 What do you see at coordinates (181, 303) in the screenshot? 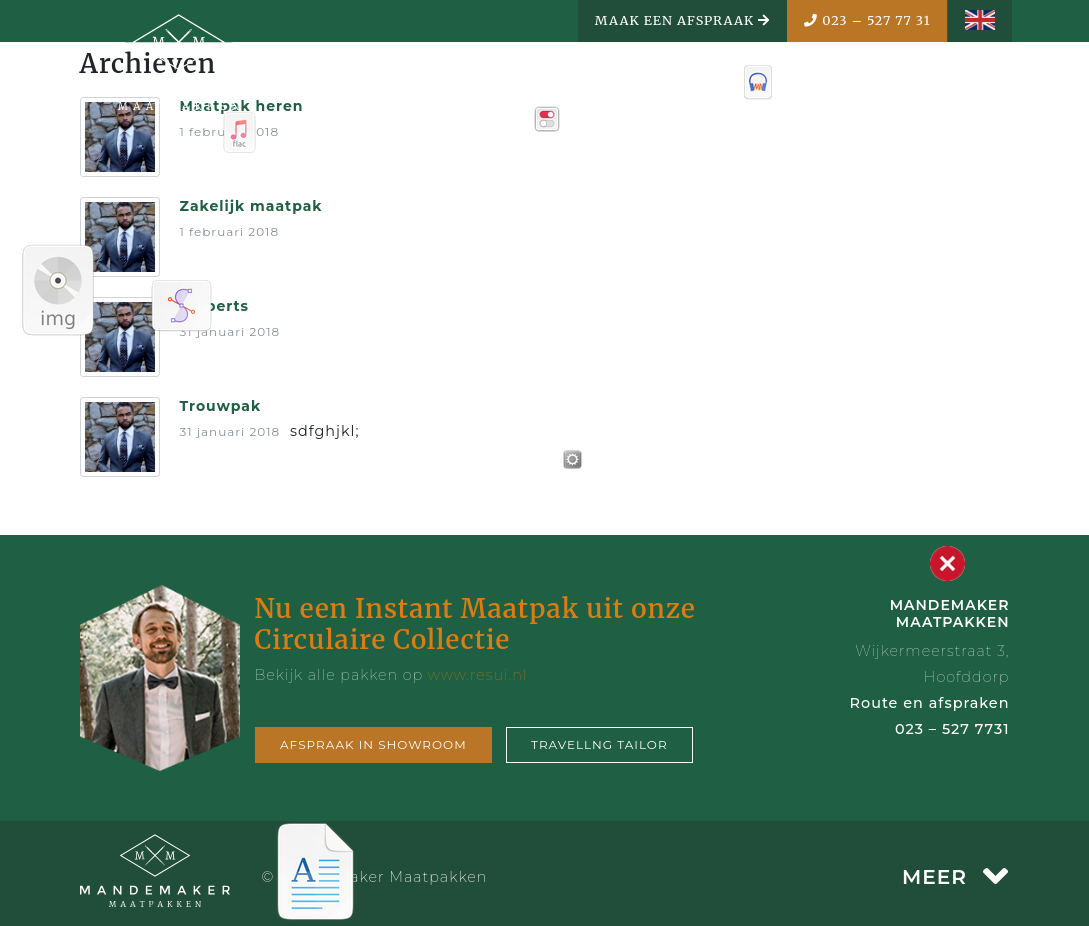
I see `an SVG vector image file` at bounding box center [181, 303].